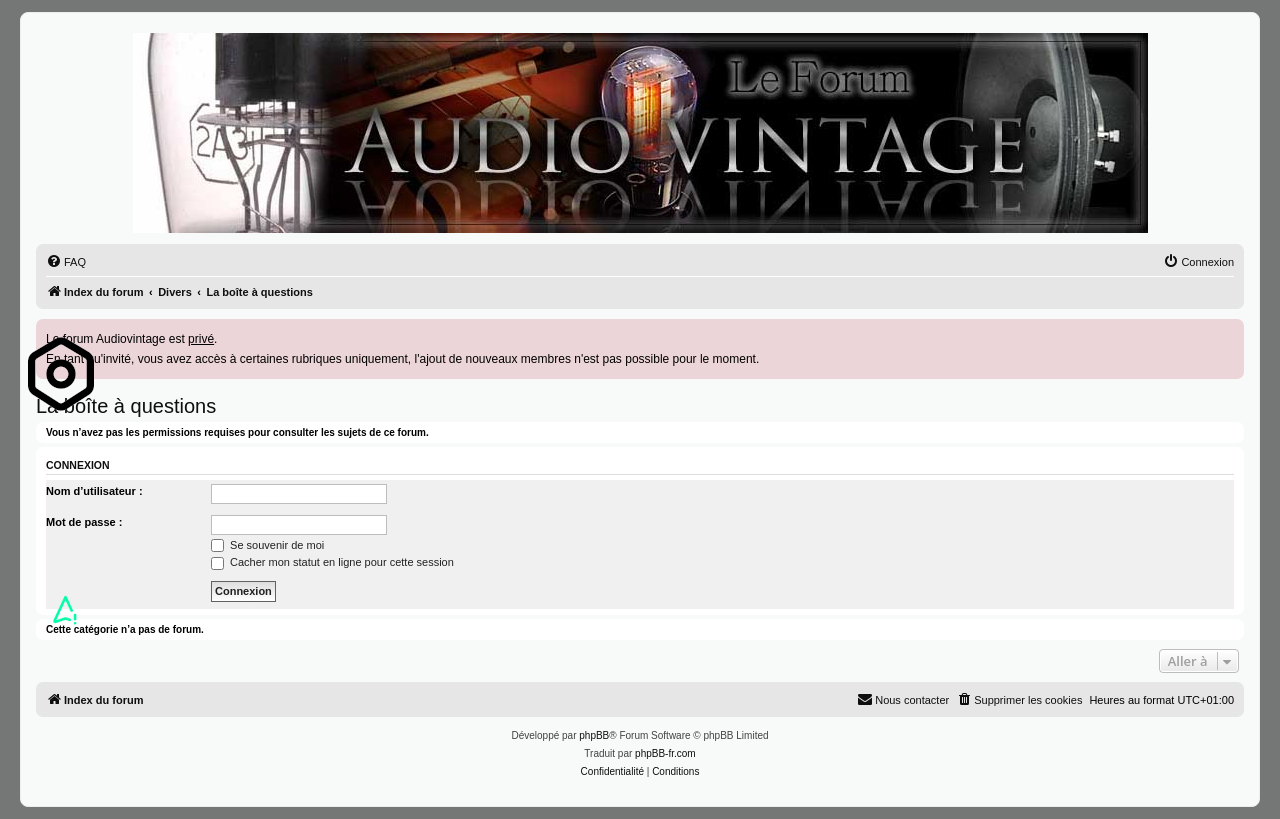  Describe the element at coordinates (65, 609) in the screenshot. I see `navigation error or route issue detected` at that location.